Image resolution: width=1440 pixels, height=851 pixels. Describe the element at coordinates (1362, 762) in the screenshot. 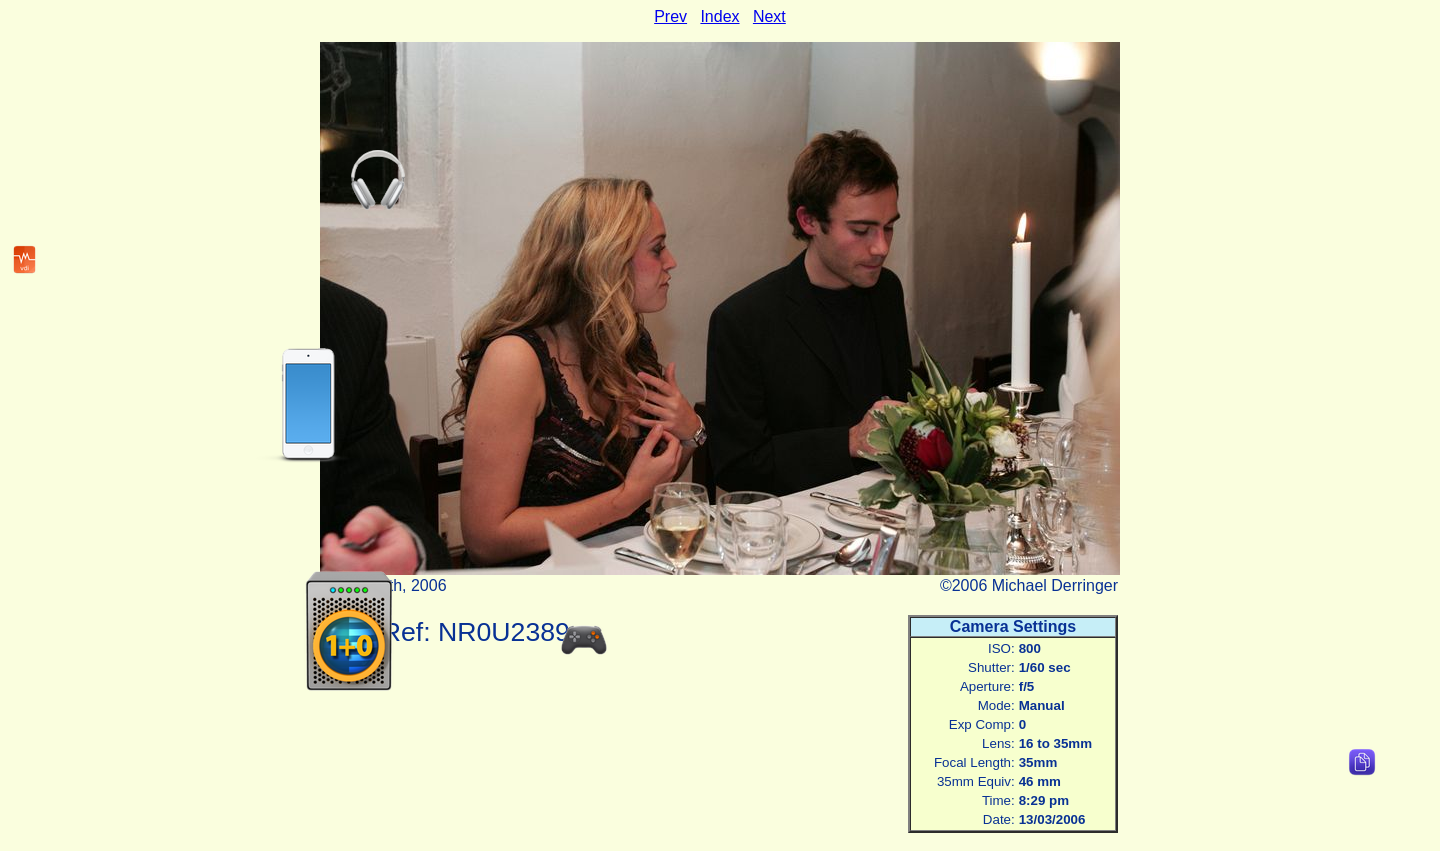

I see `duplicate or copy a document` at that location.